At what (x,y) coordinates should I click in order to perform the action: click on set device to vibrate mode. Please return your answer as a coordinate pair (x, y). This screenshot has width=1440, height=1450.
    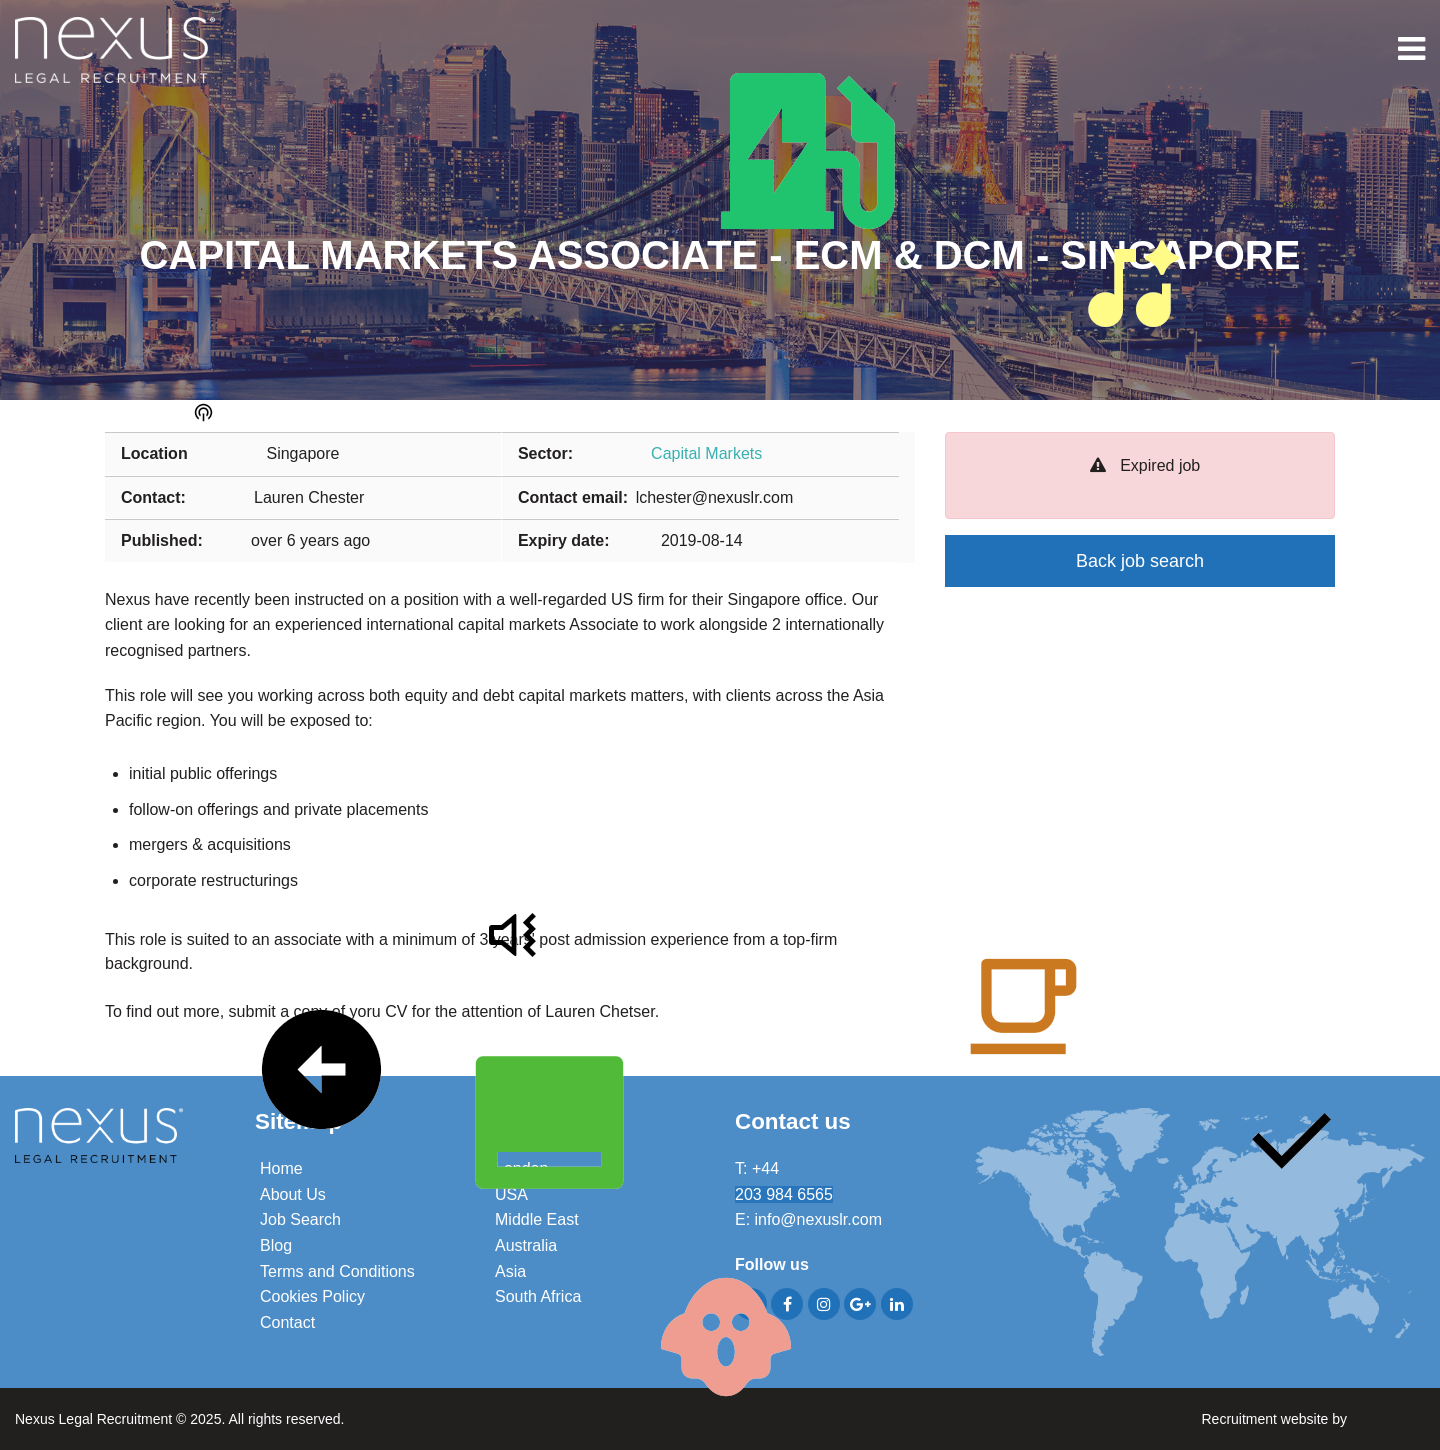
    Looking at the image, I should click on (514, 935).